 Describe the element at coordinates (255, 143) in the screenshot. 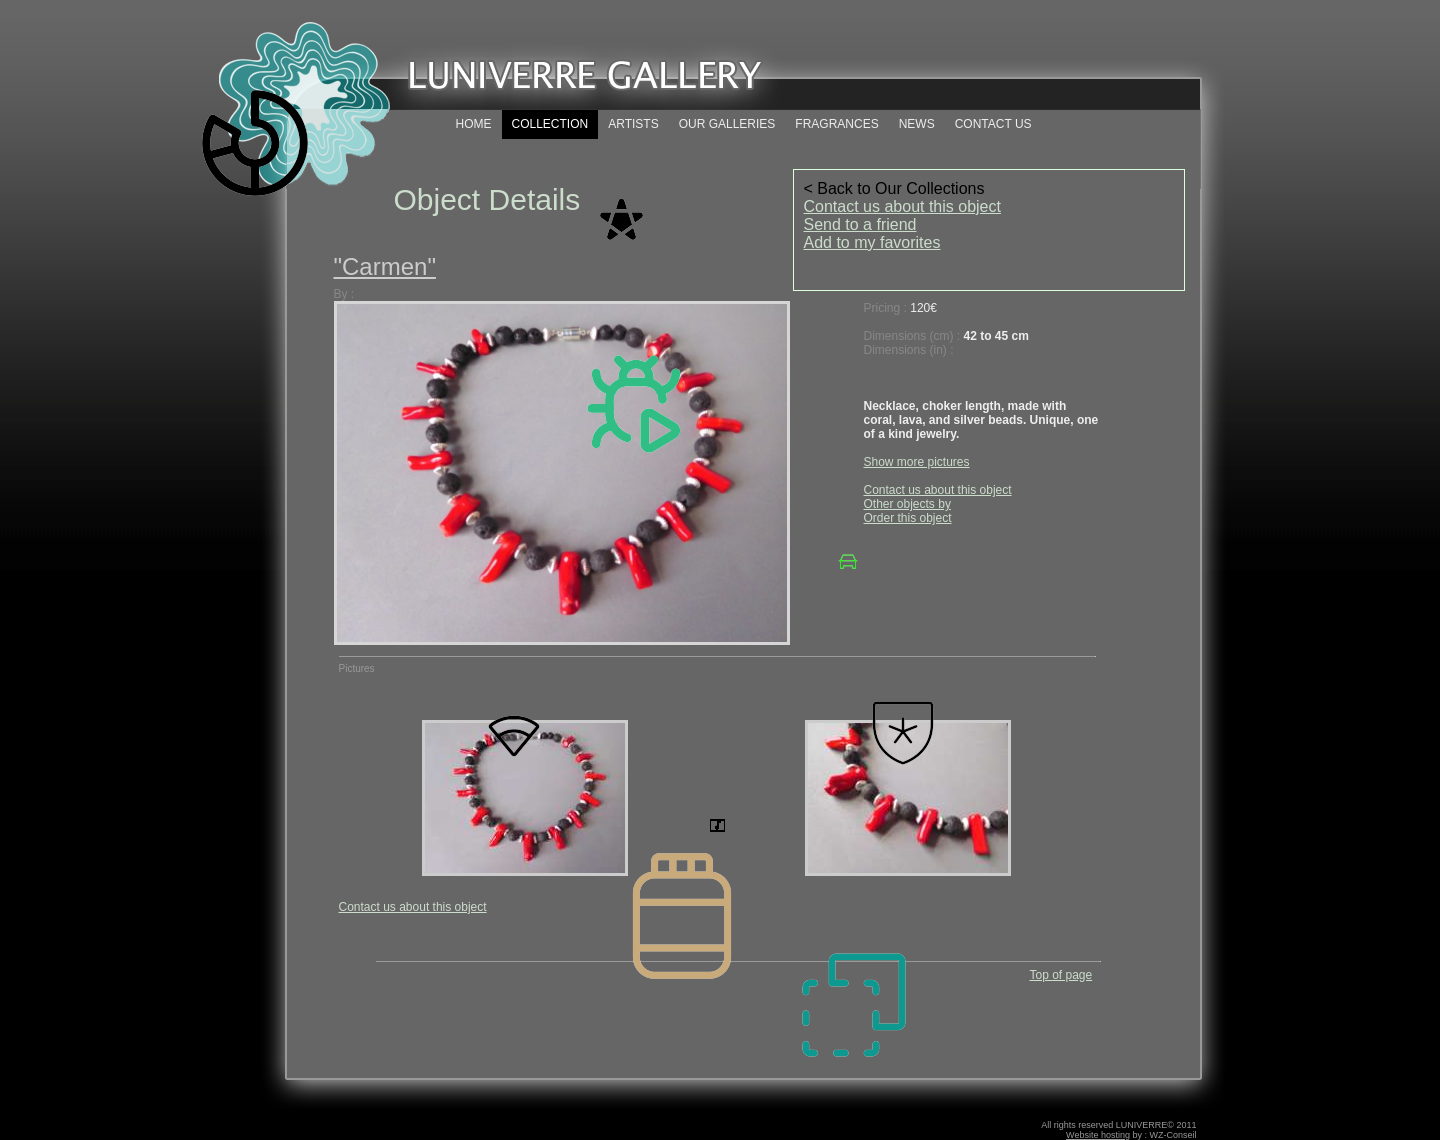

I see `view analytics or statistics breakdown` at that location.